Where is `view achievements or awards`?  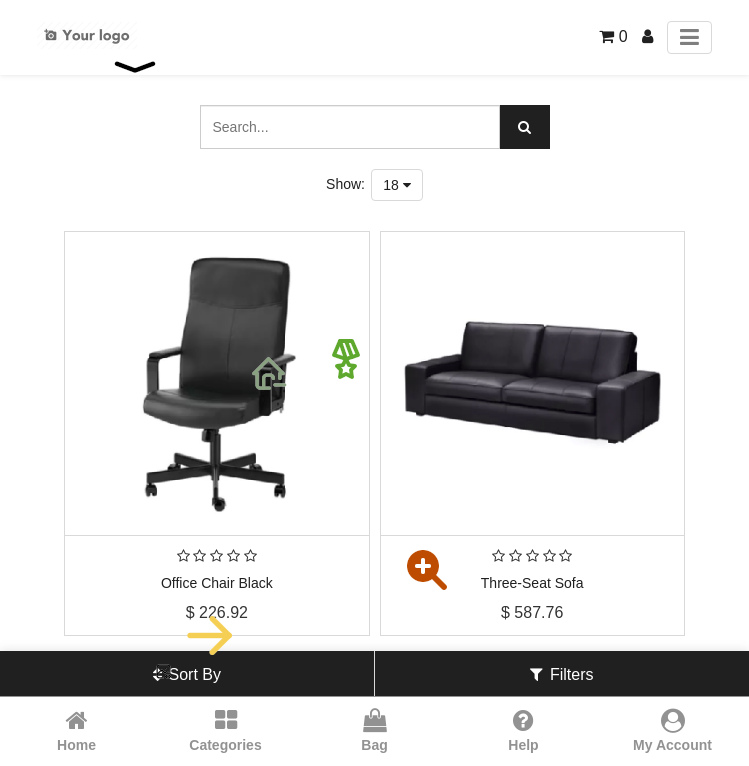 view achievements or awards is located at coordinates (346, 359).